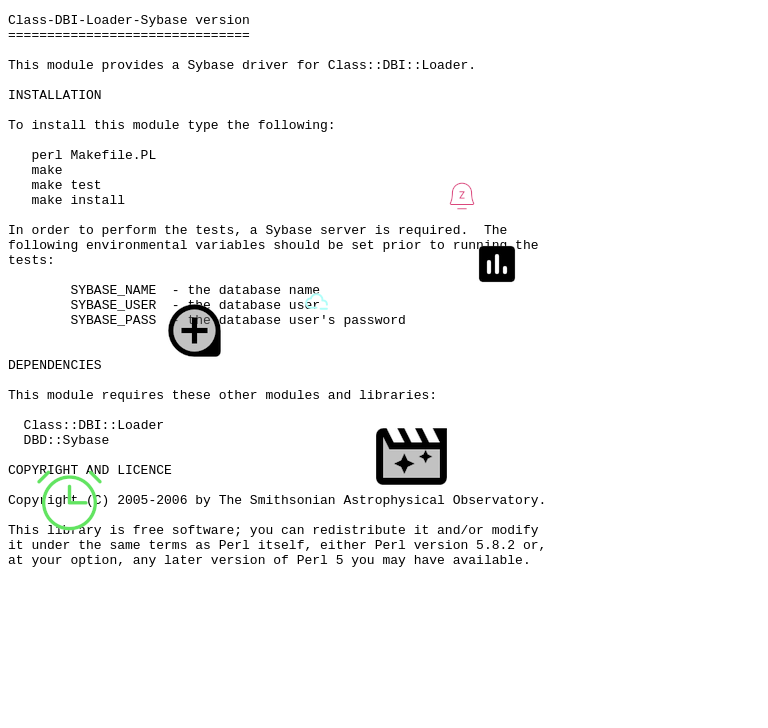 This screenshot has width=768, height=728. What do you see at coordinates (194, 330) in the screenshot?
I see `add a new image or photo` at bounding box center [194, 330].